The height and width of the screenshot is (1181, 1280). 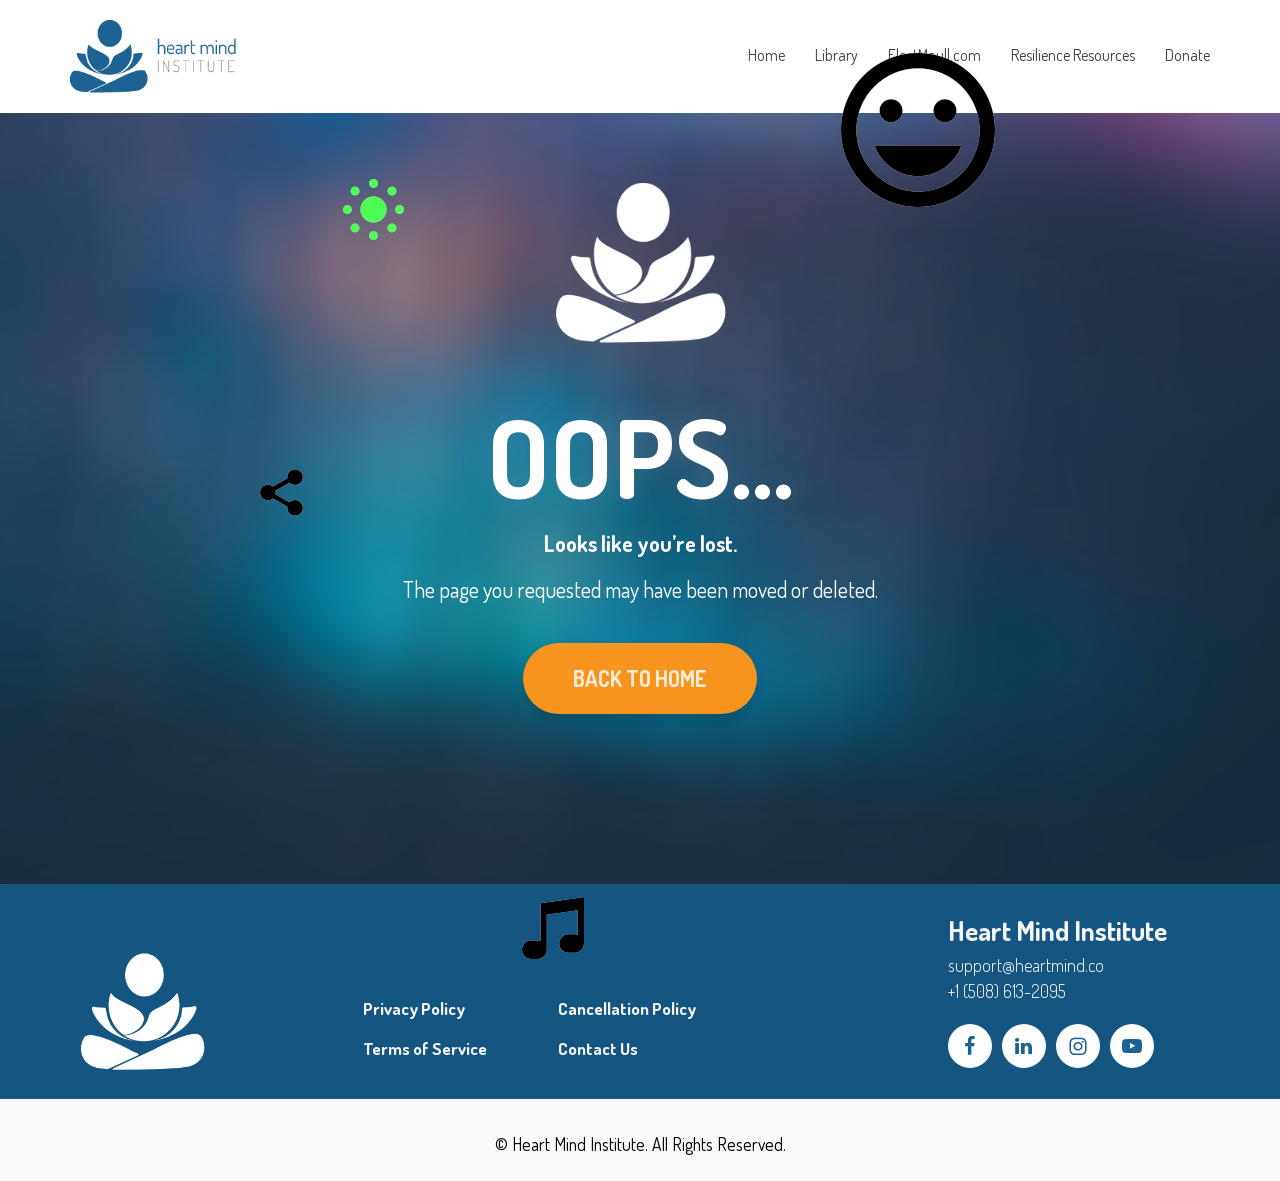 What do you see at coordinates (373, 209) in the screenshot?
I see `decrease screen brightness` at bounding box center [373, 209].